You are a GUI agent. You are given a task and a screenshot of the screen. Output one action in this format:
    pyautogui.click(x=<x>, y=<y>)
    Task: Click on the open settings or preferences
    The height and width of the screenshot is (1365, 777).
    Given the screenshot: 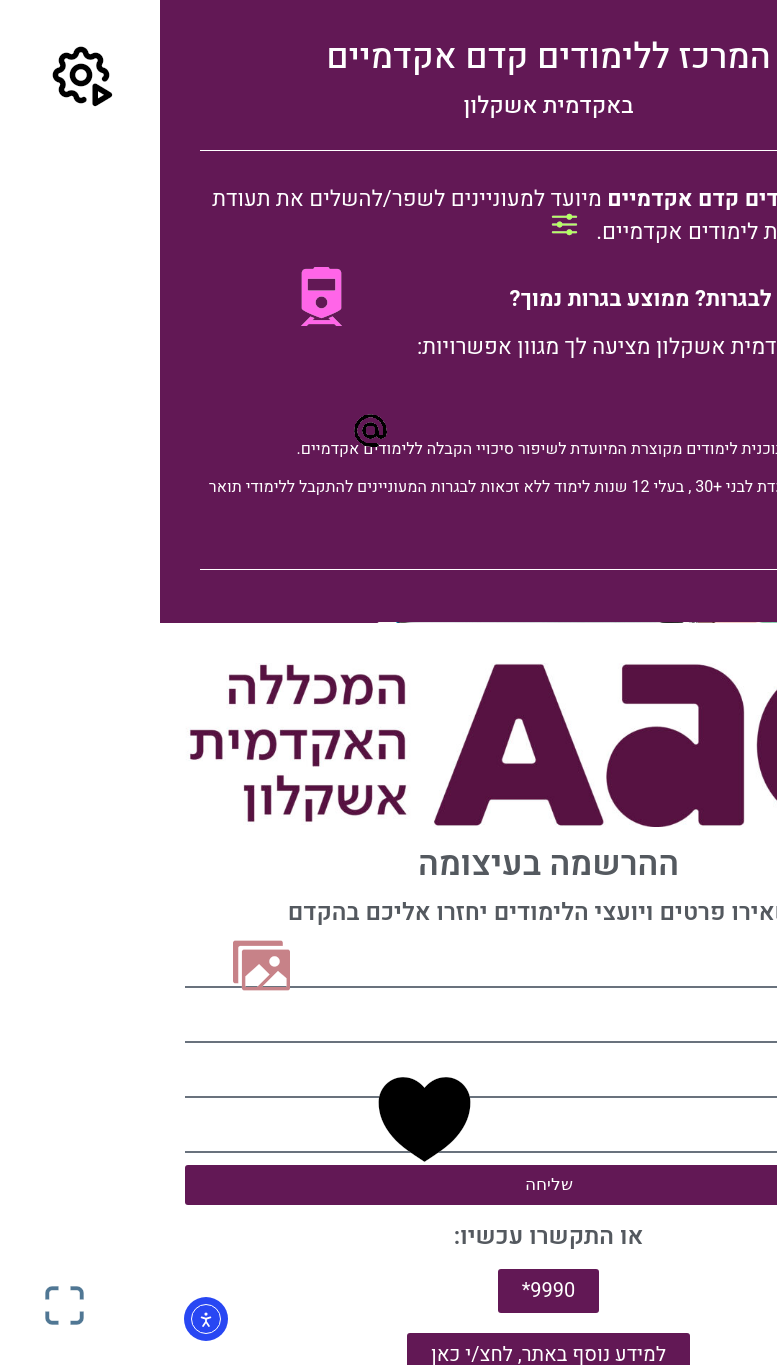 What is the action you would take?
    pyautogui.click(x=564, y=224)
    